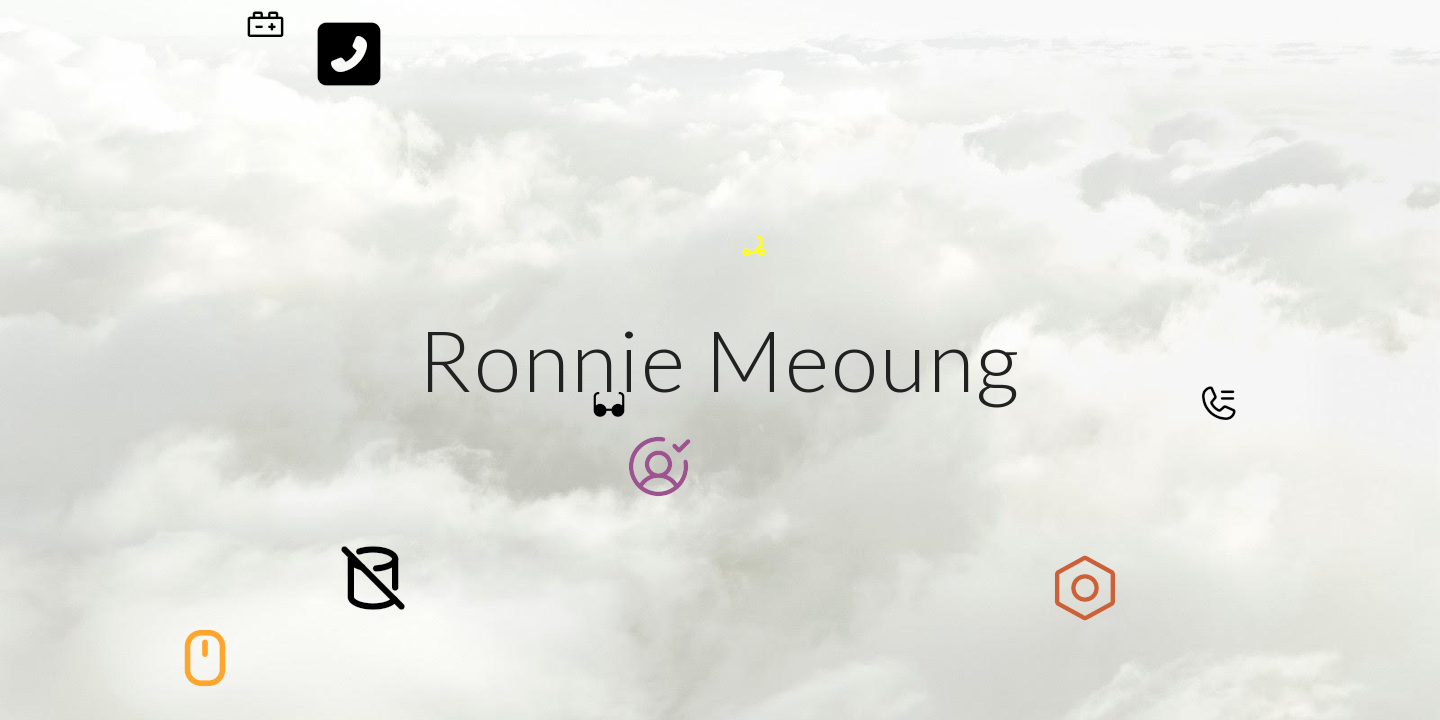 This screenshot has height=720, width=1440. What do you see at coordinates (658, 466) in the screenshot?
I see `verified user profile` at bounding box center [658, 466].